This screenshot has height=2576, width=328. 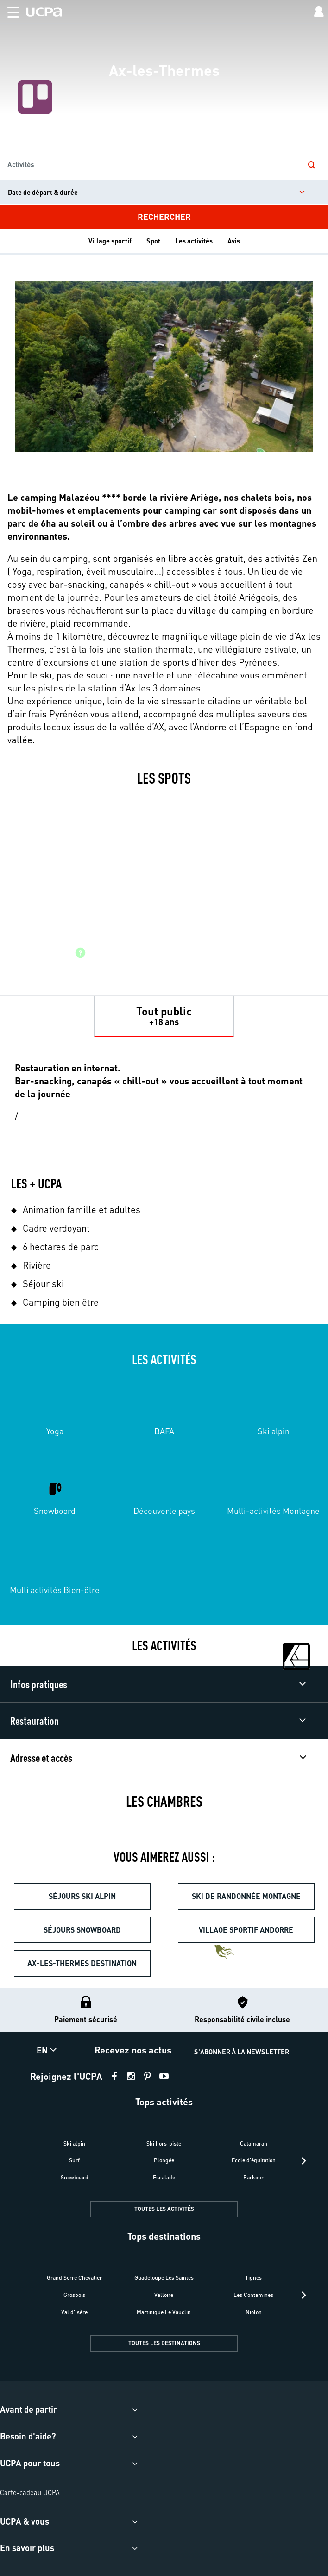 I want to click on access help or support information, so click(x=80, y=952).